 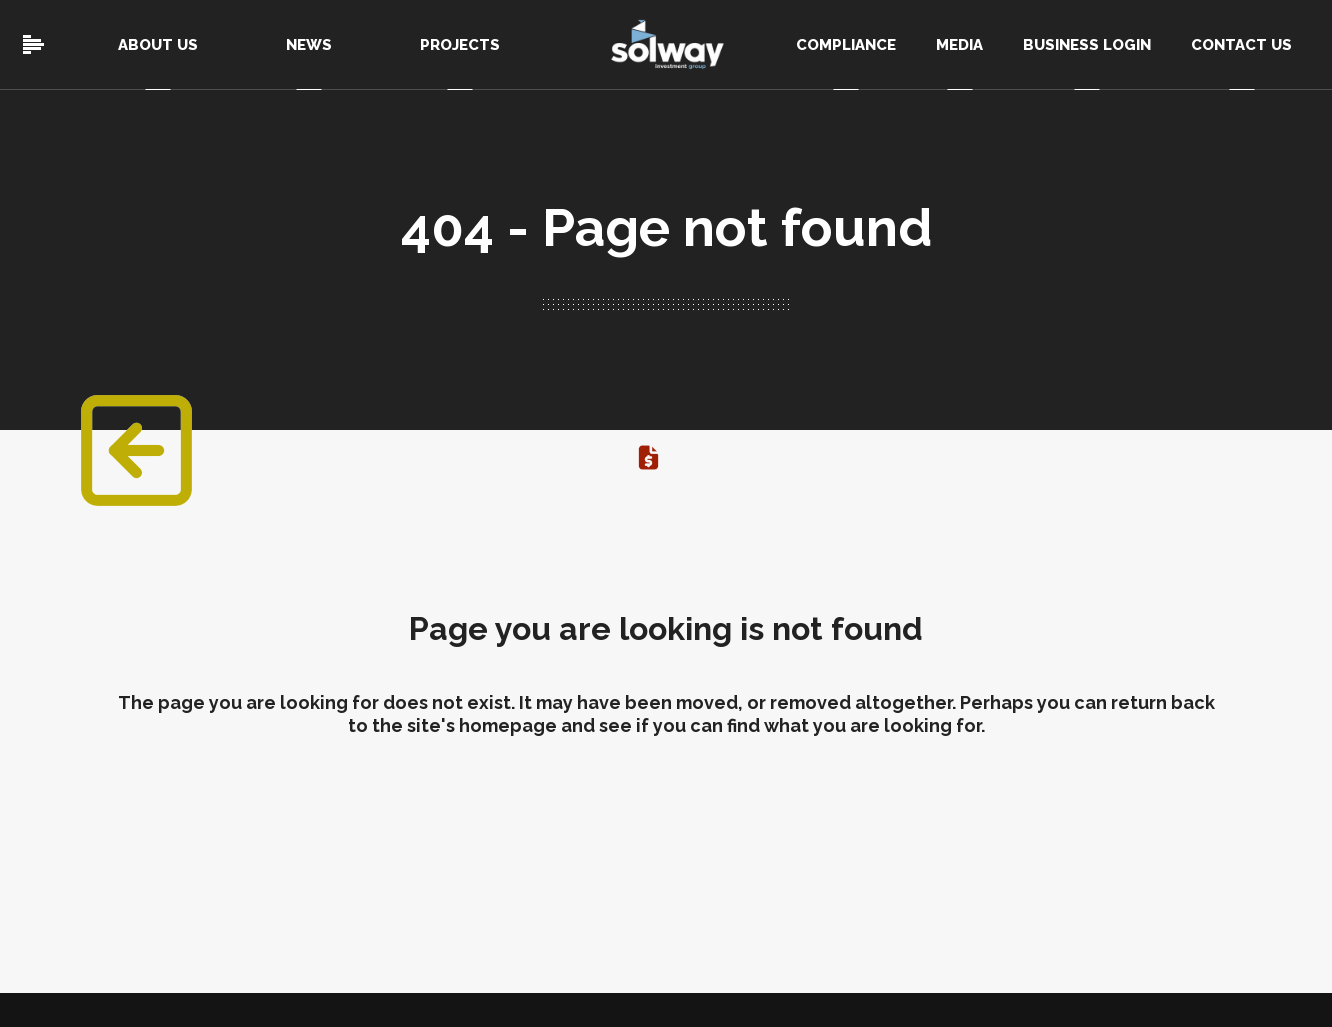 What do you see at coordinates (648, 457) in the screenshot?
I see `view financial document or invoice` at bounding box center [648, 457].